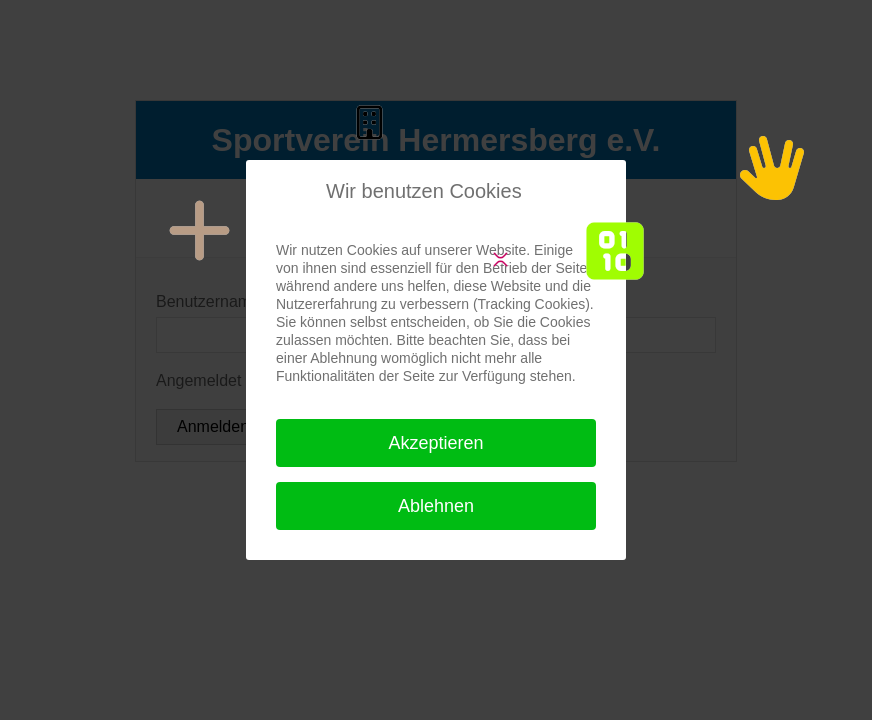  I want to click on view binary or raw data, so click(615, 251).